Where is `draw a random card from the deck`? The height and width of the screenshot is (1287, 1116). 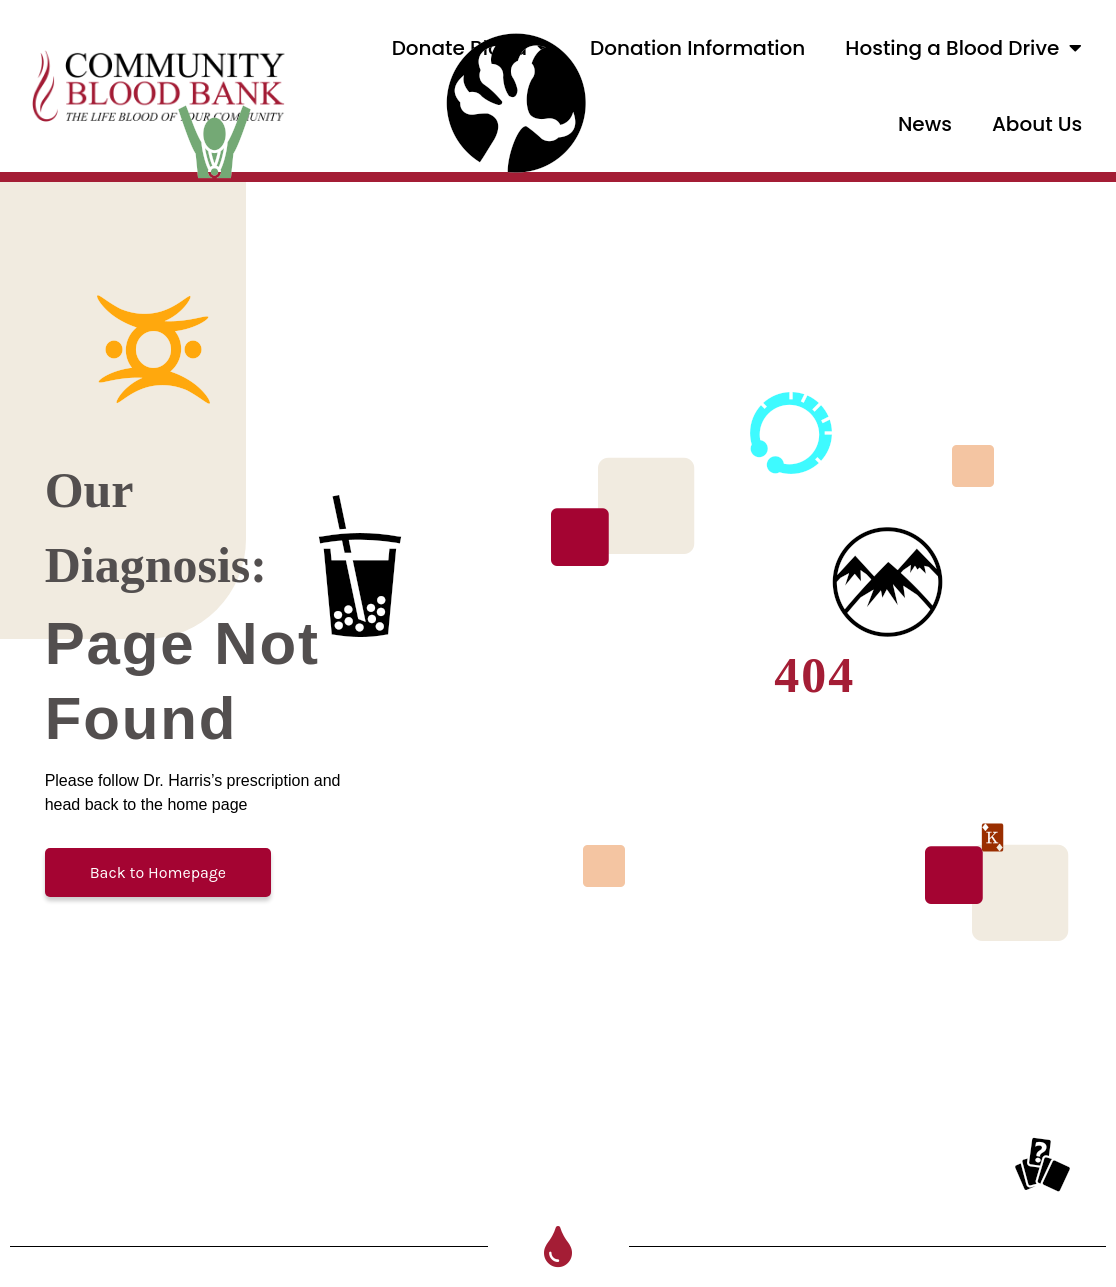 draw a random card from the deck is located at coordinates (1042, 1164).